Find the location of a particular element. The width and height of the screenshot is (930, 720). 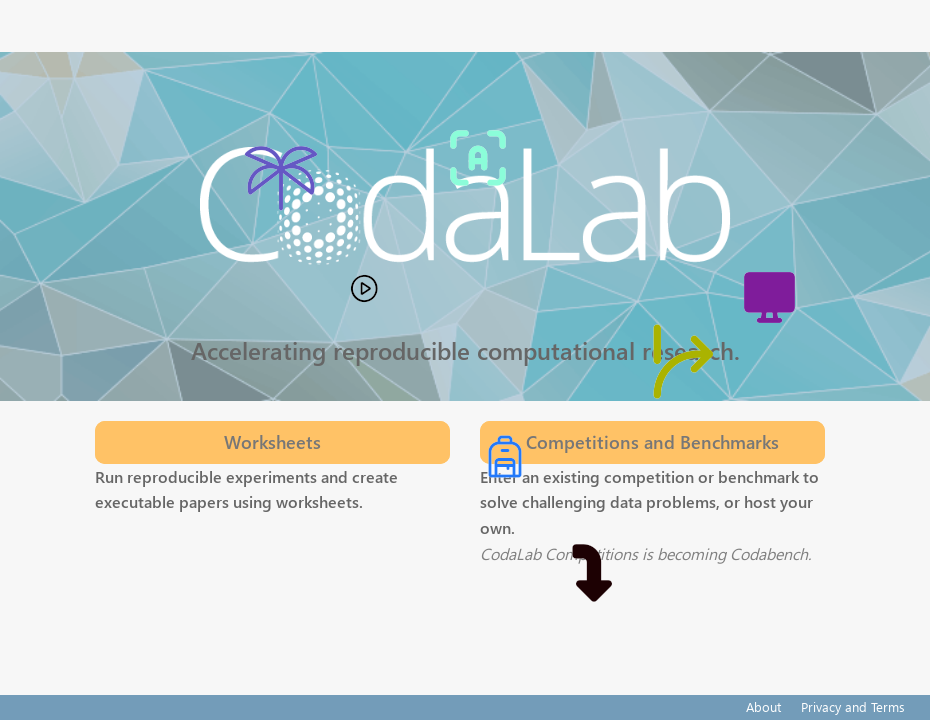

access vacation or travel mode is located at coordinates (281, 177).